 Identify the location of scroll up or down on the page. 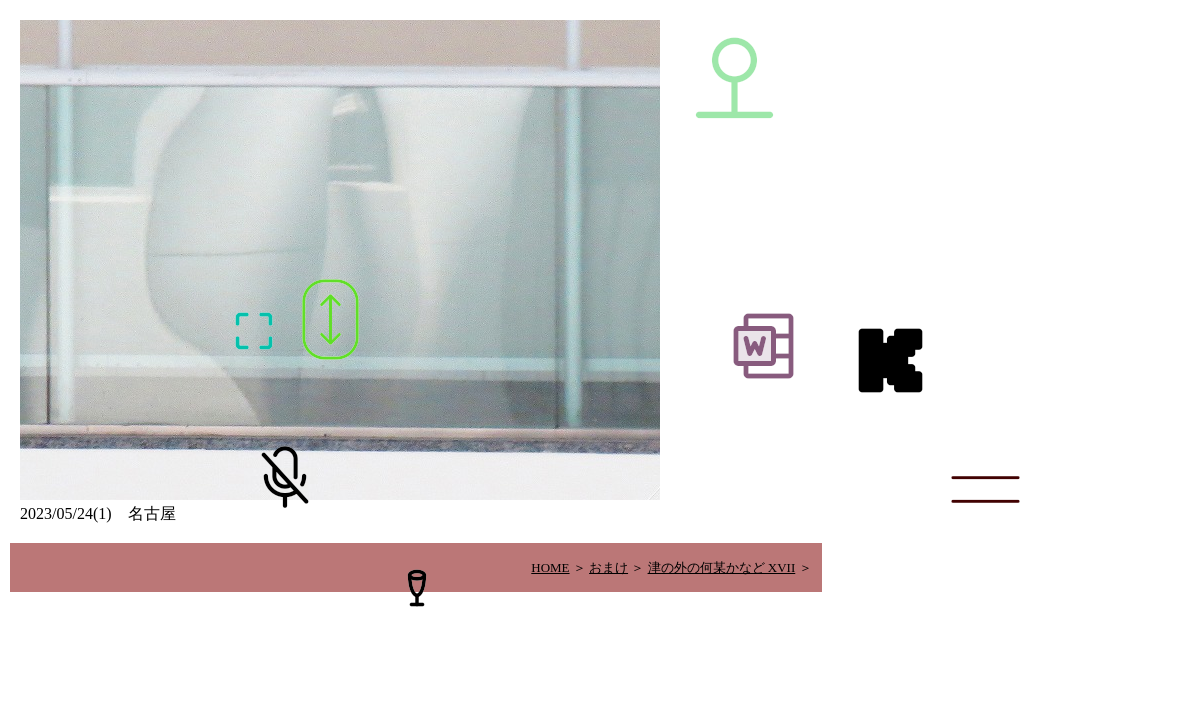
(330, 319).